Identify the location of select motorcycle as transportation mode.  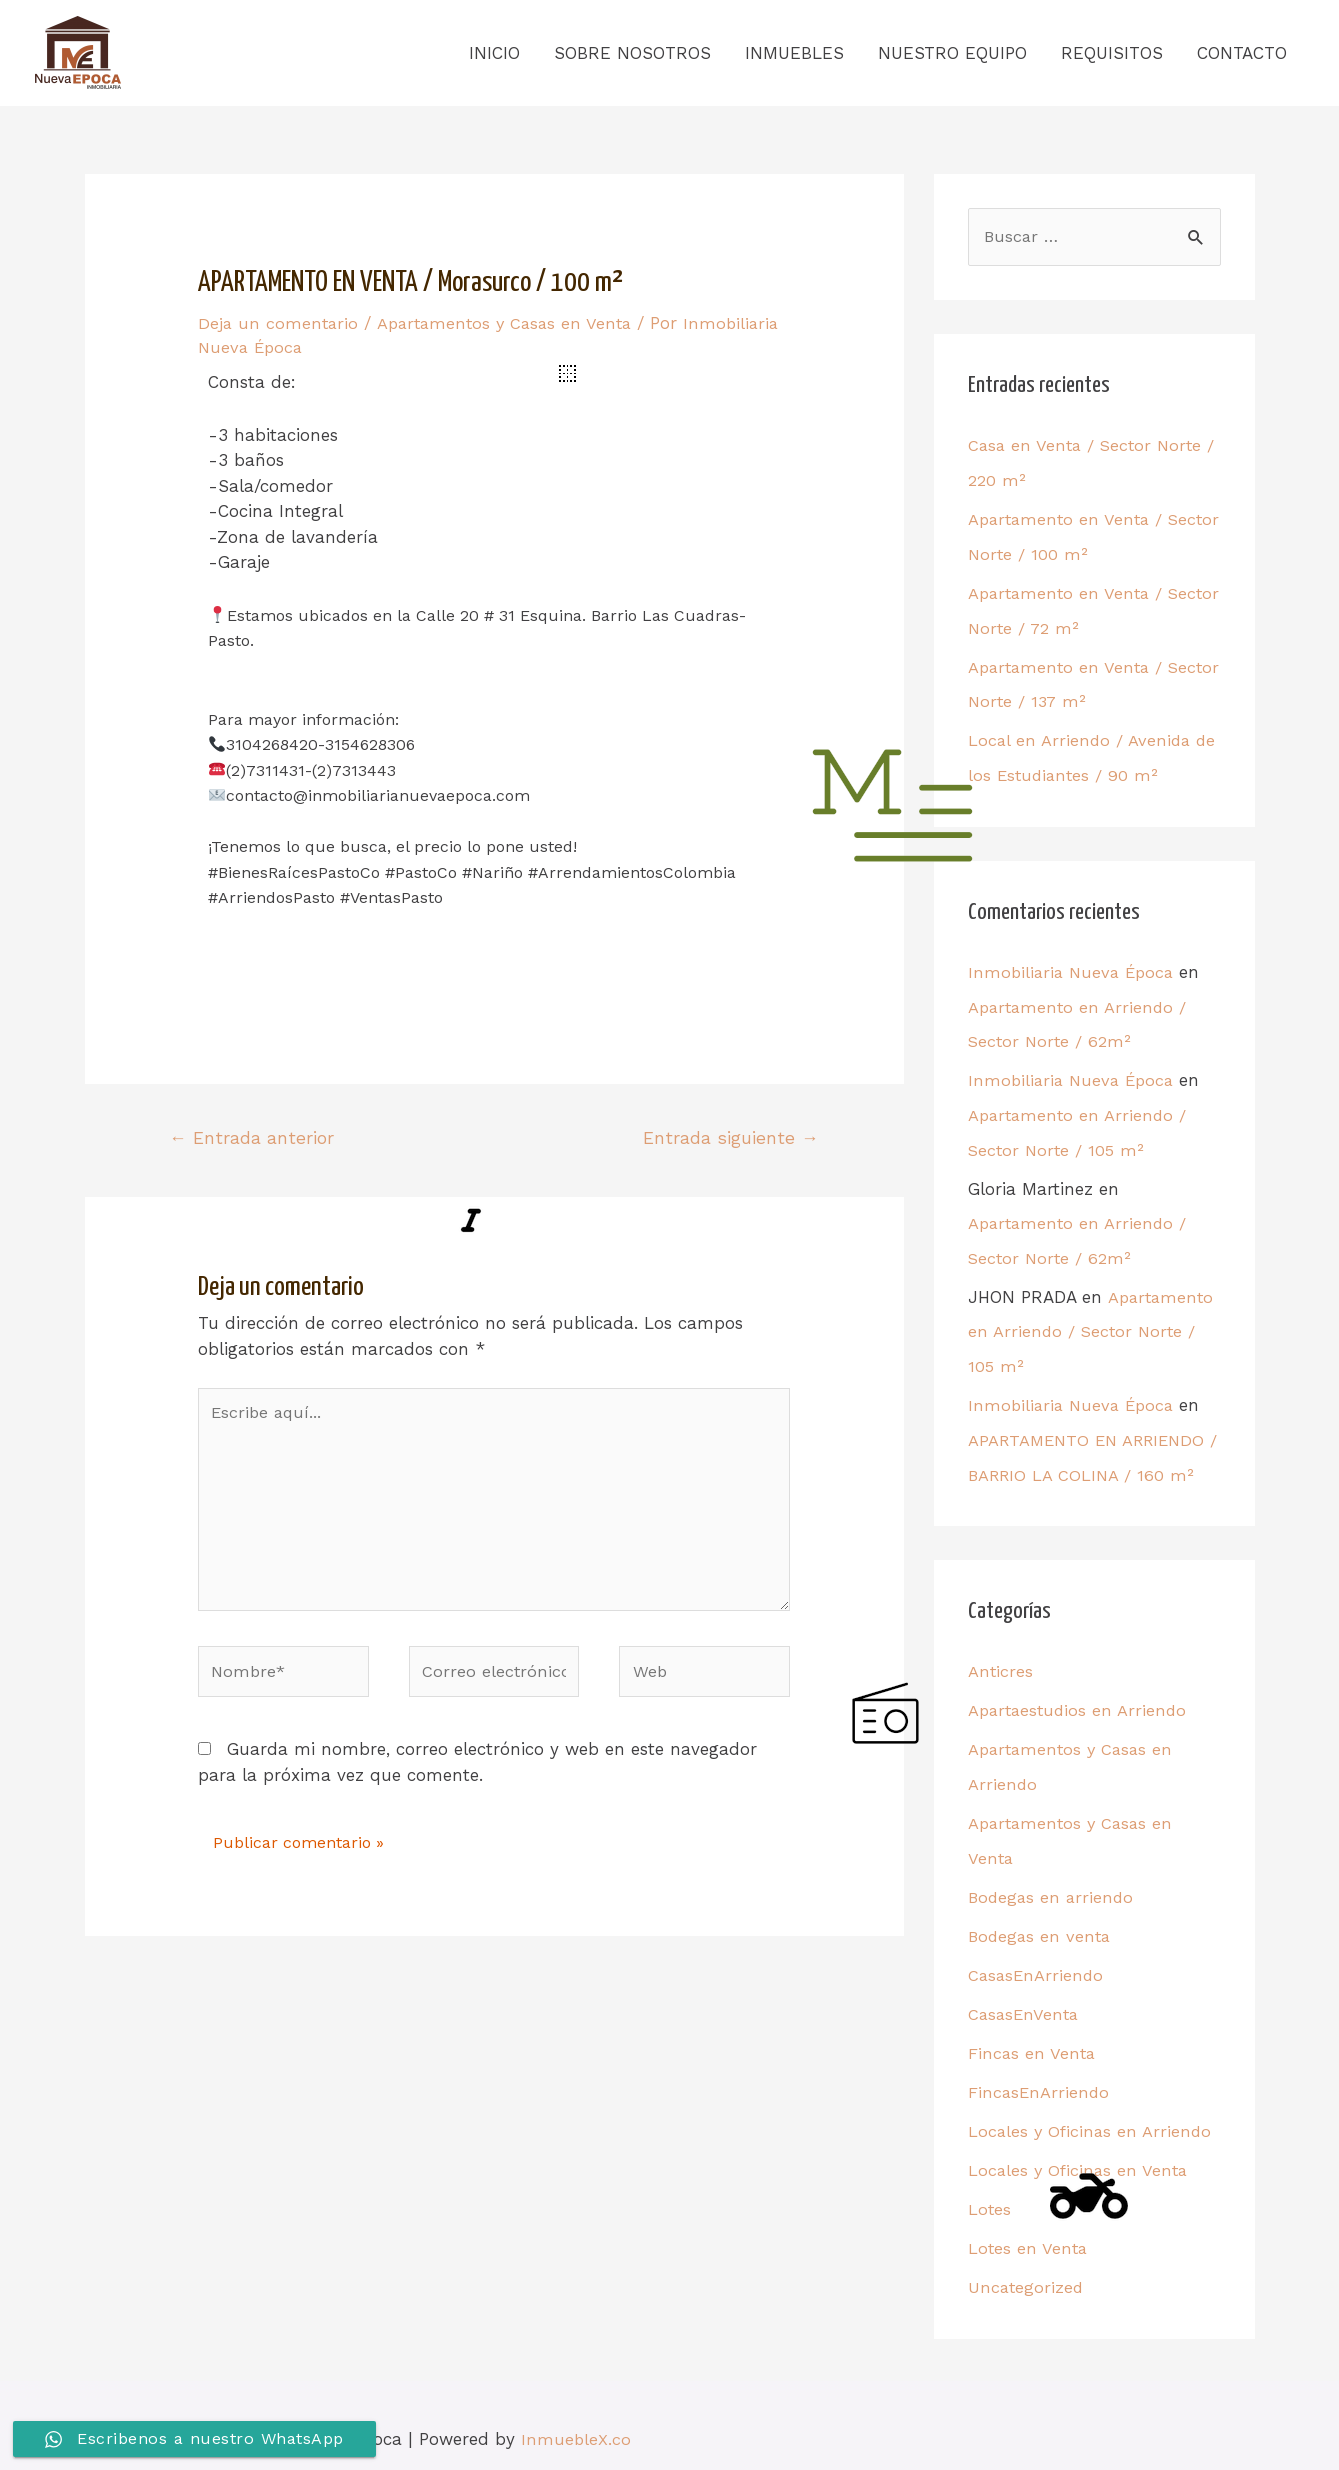
(1089, 2196).